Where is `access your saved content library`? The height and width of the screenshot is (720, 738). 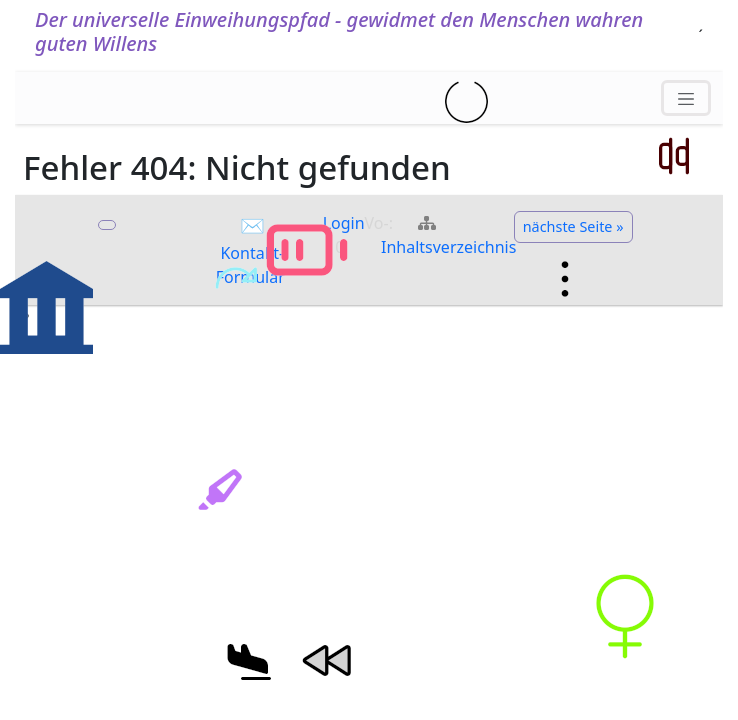 access your saved content library is located at coordinates (46, 307).